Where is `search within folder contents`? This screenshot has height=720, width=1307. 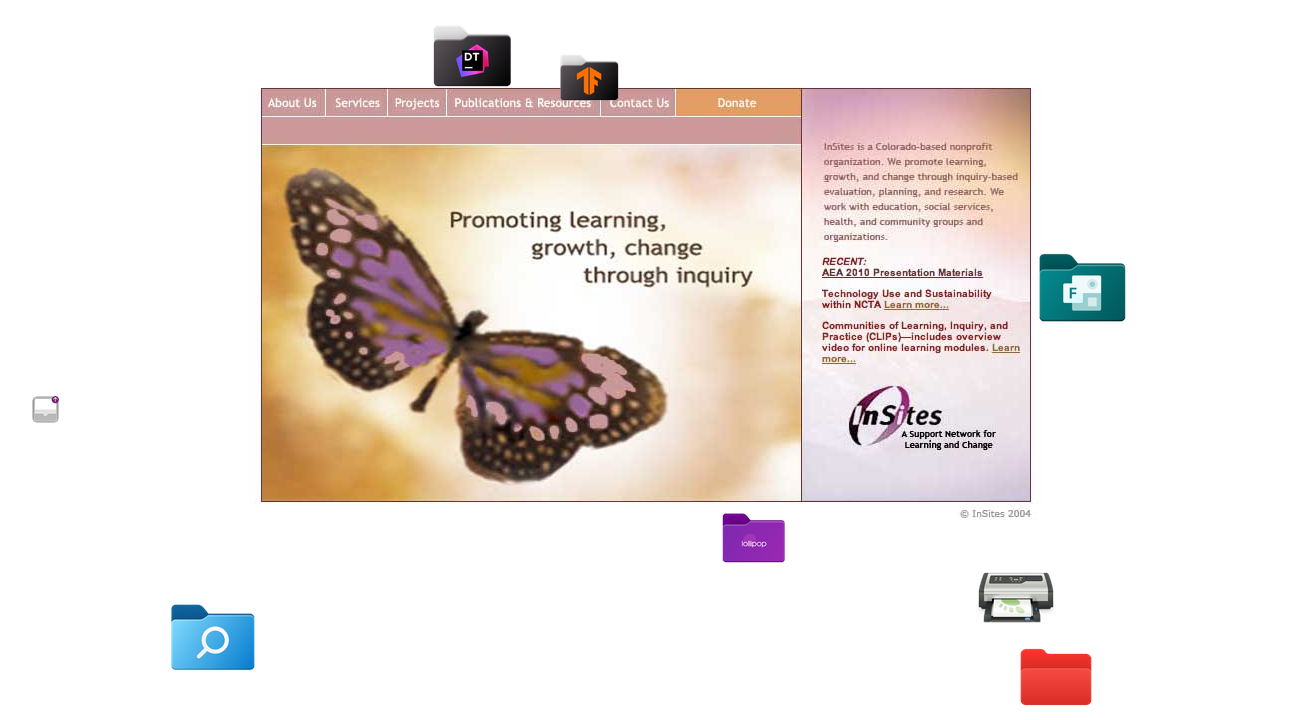 search within folder contents is located at coordinates (212, 639).